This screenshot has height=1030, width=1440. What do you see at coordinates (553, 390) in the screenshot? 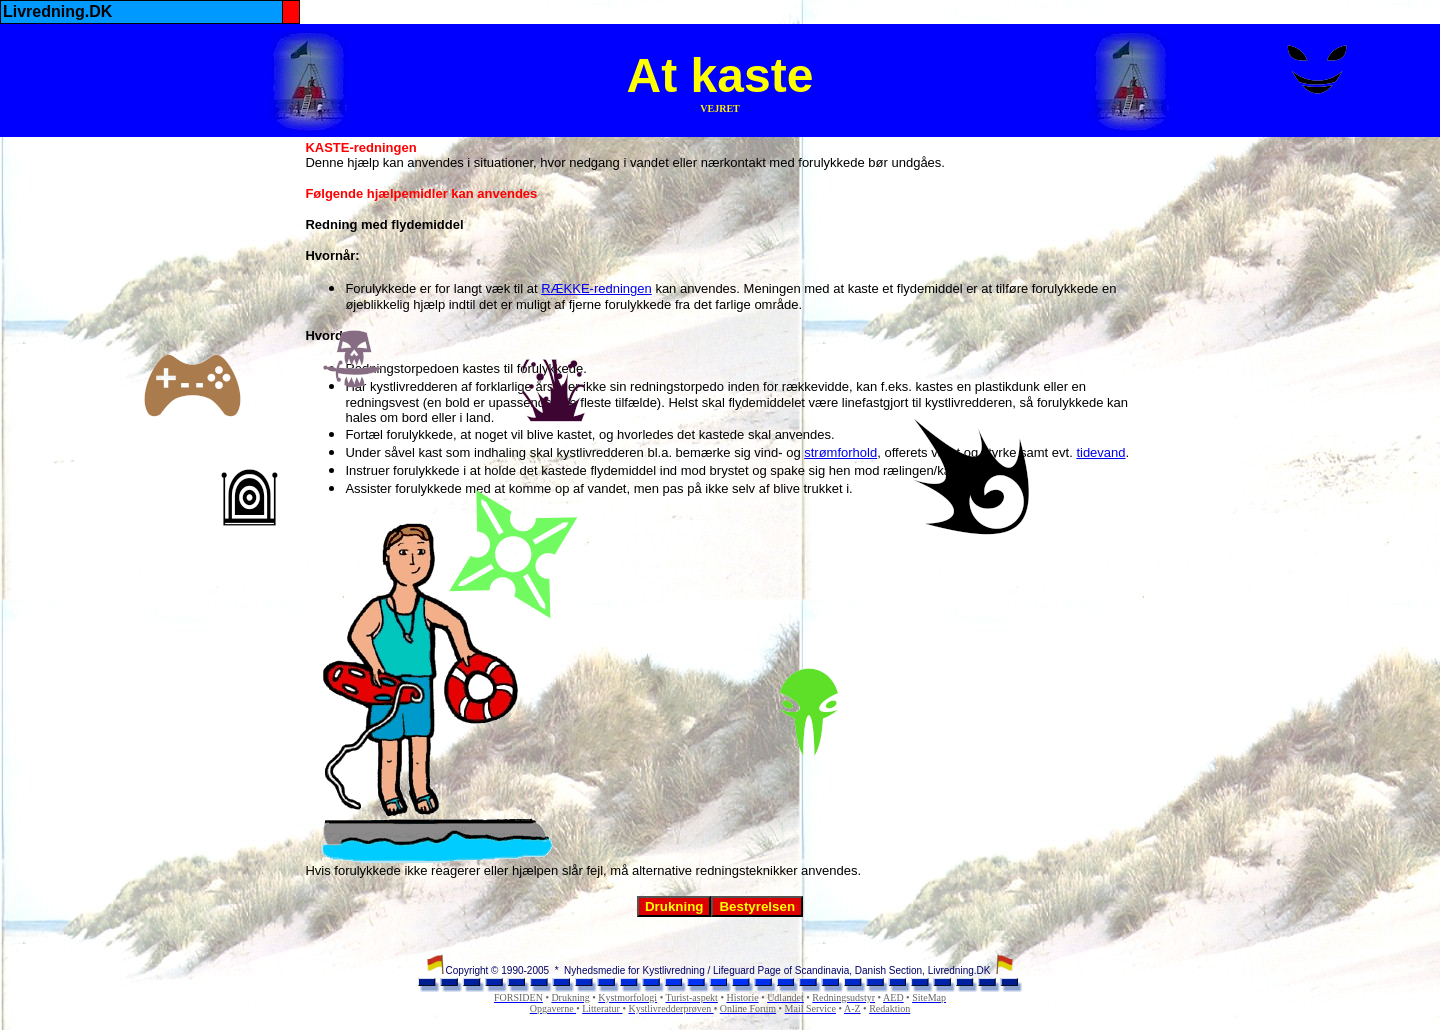
I see `indicates volcanic activity or eruption event` at bounding box center [553, 390].